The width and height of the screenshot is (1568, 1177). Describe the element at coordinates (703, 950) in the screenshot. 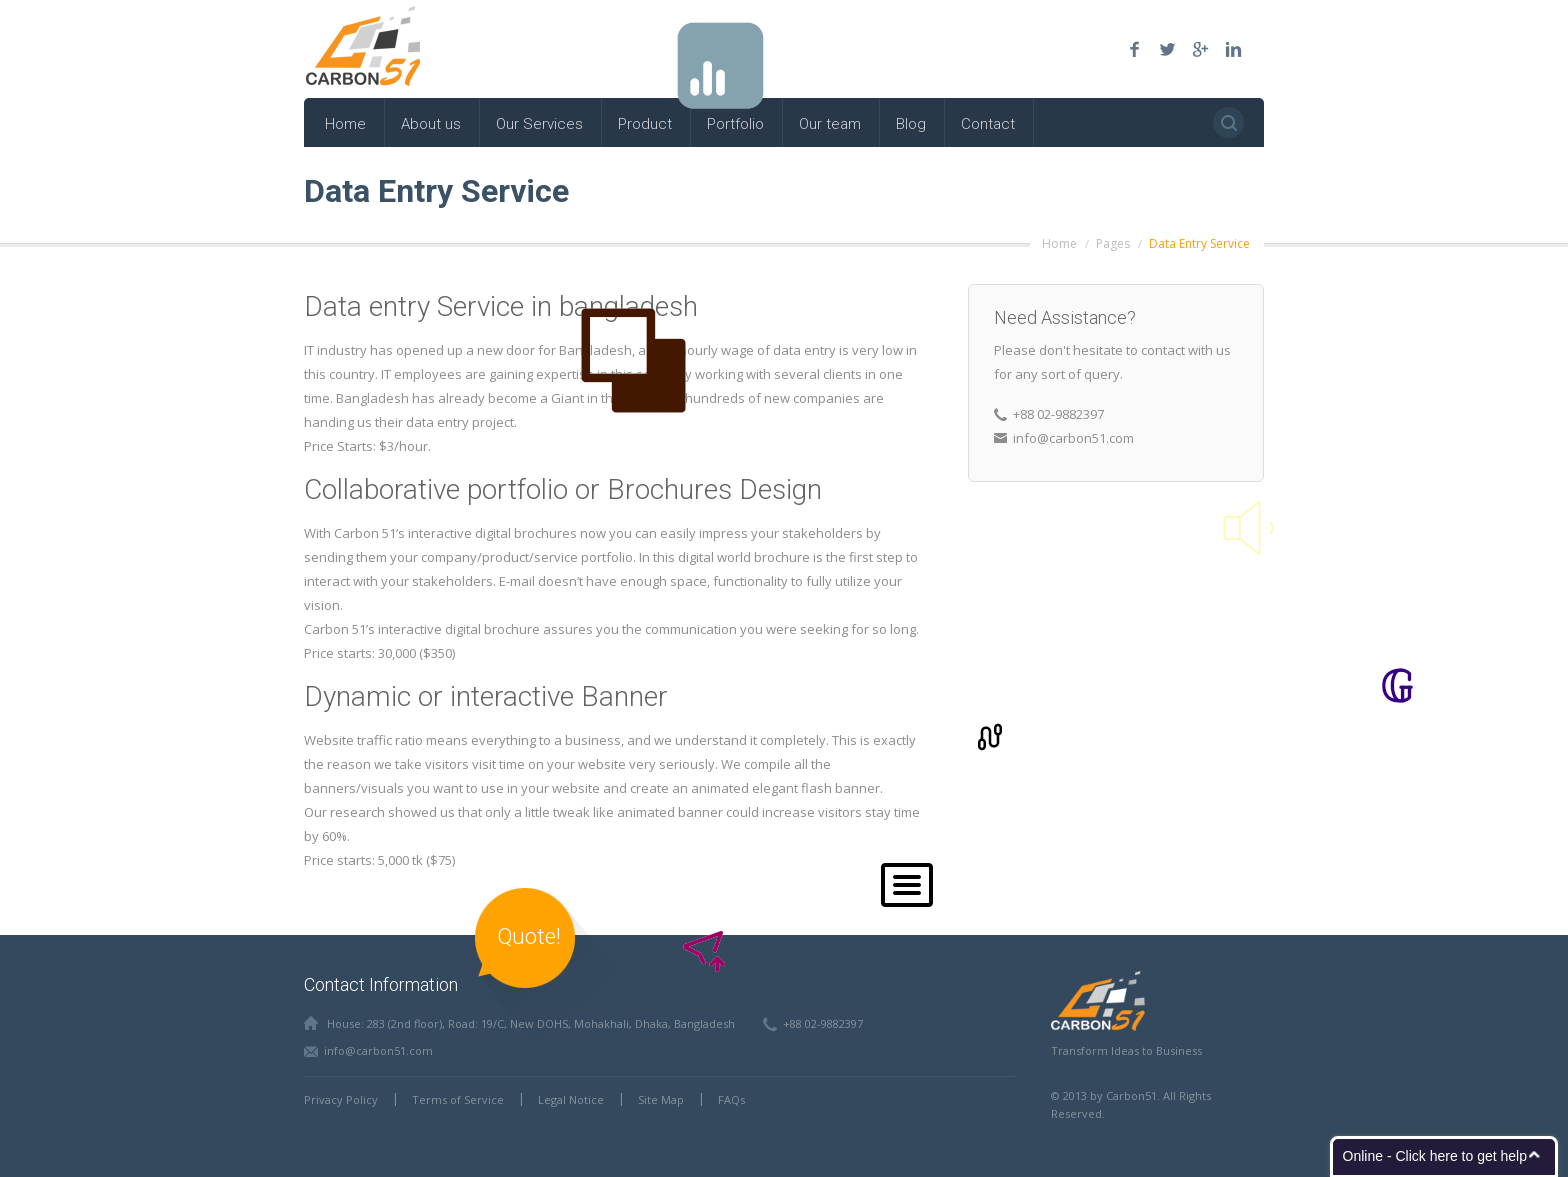

I see `upload or share your current location` at that location.